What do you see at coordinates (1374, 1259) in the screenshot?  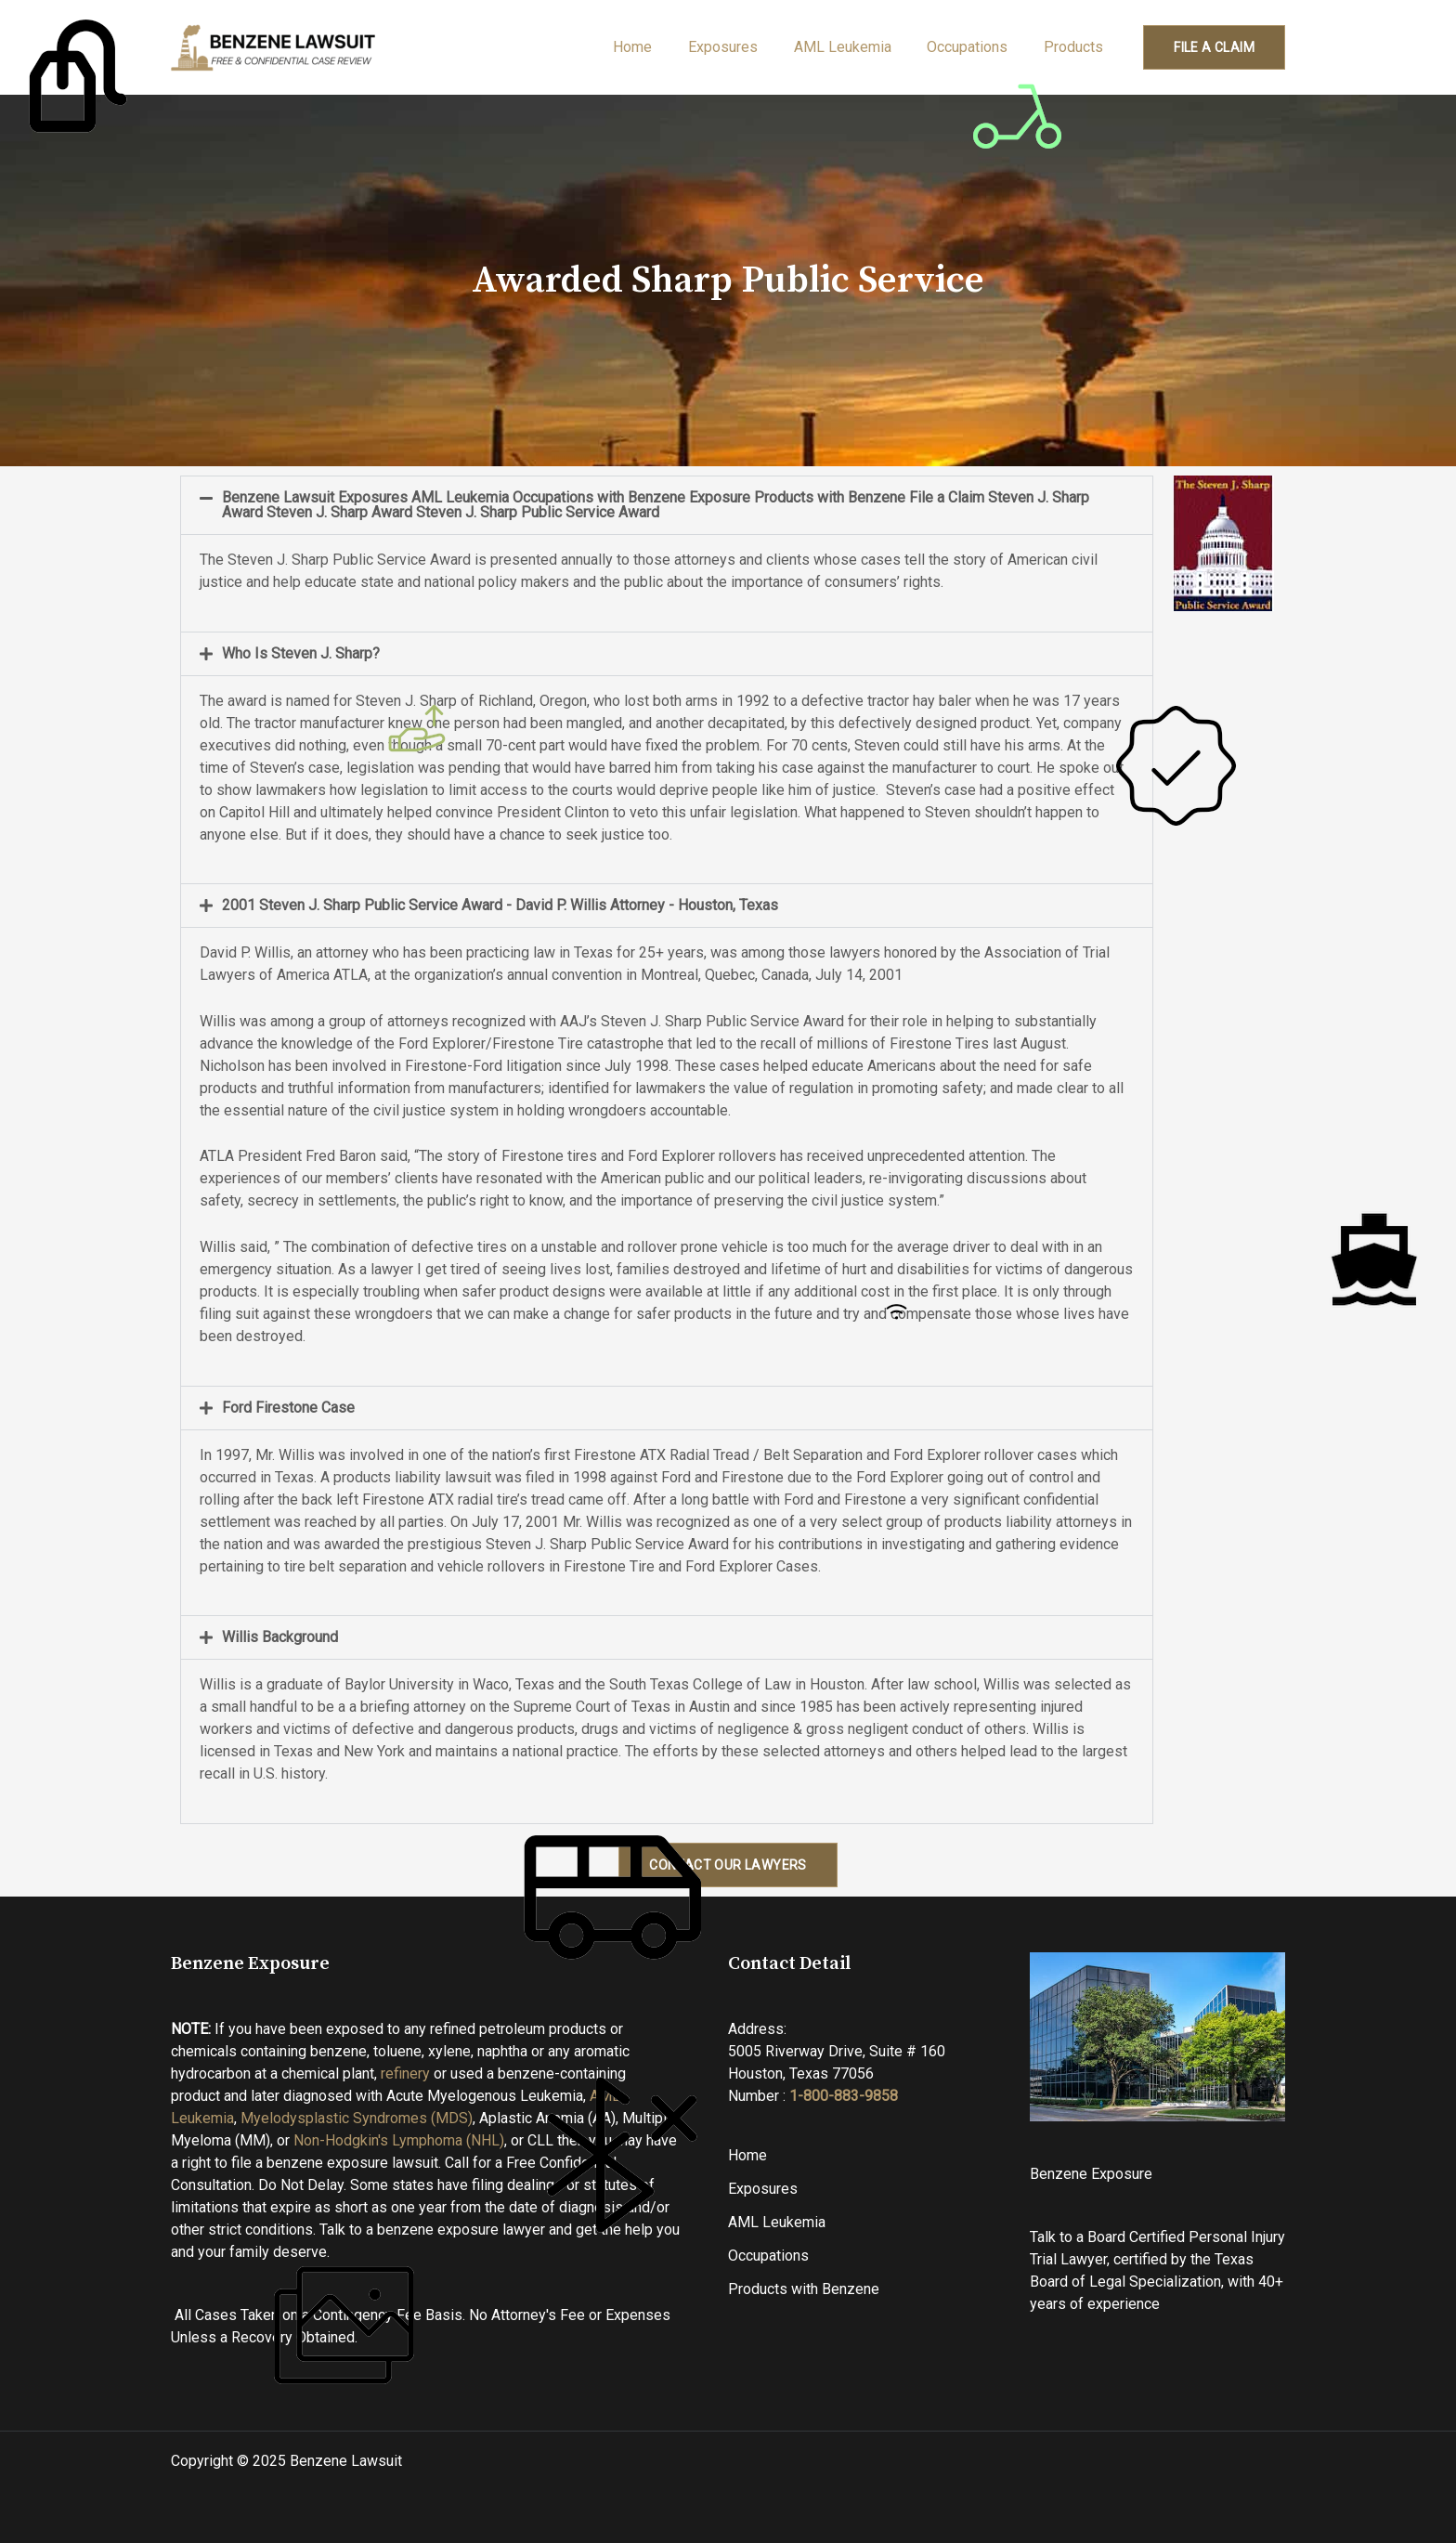 I see `get directions by ferry or boat` at bounding box center [1374, 1259].